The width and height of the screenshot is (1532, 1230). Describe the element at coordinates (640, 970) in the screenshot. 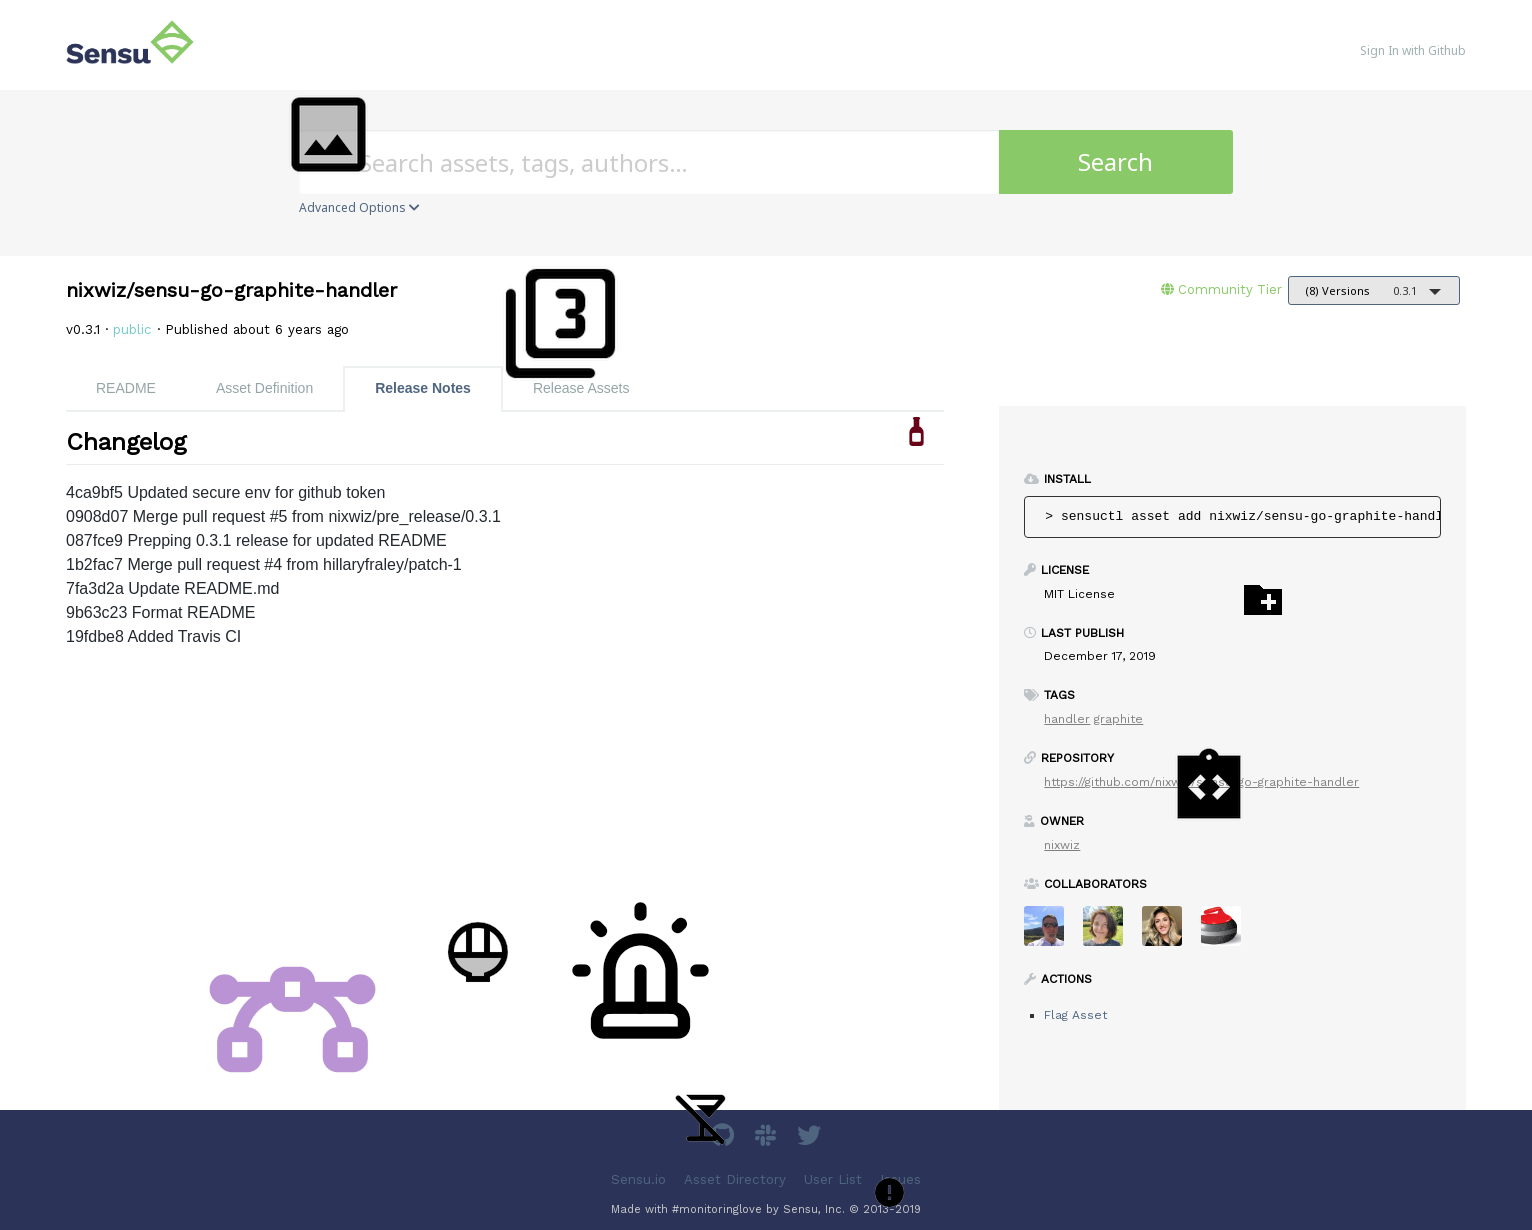

I see `trigger an emergency alert` at that location.